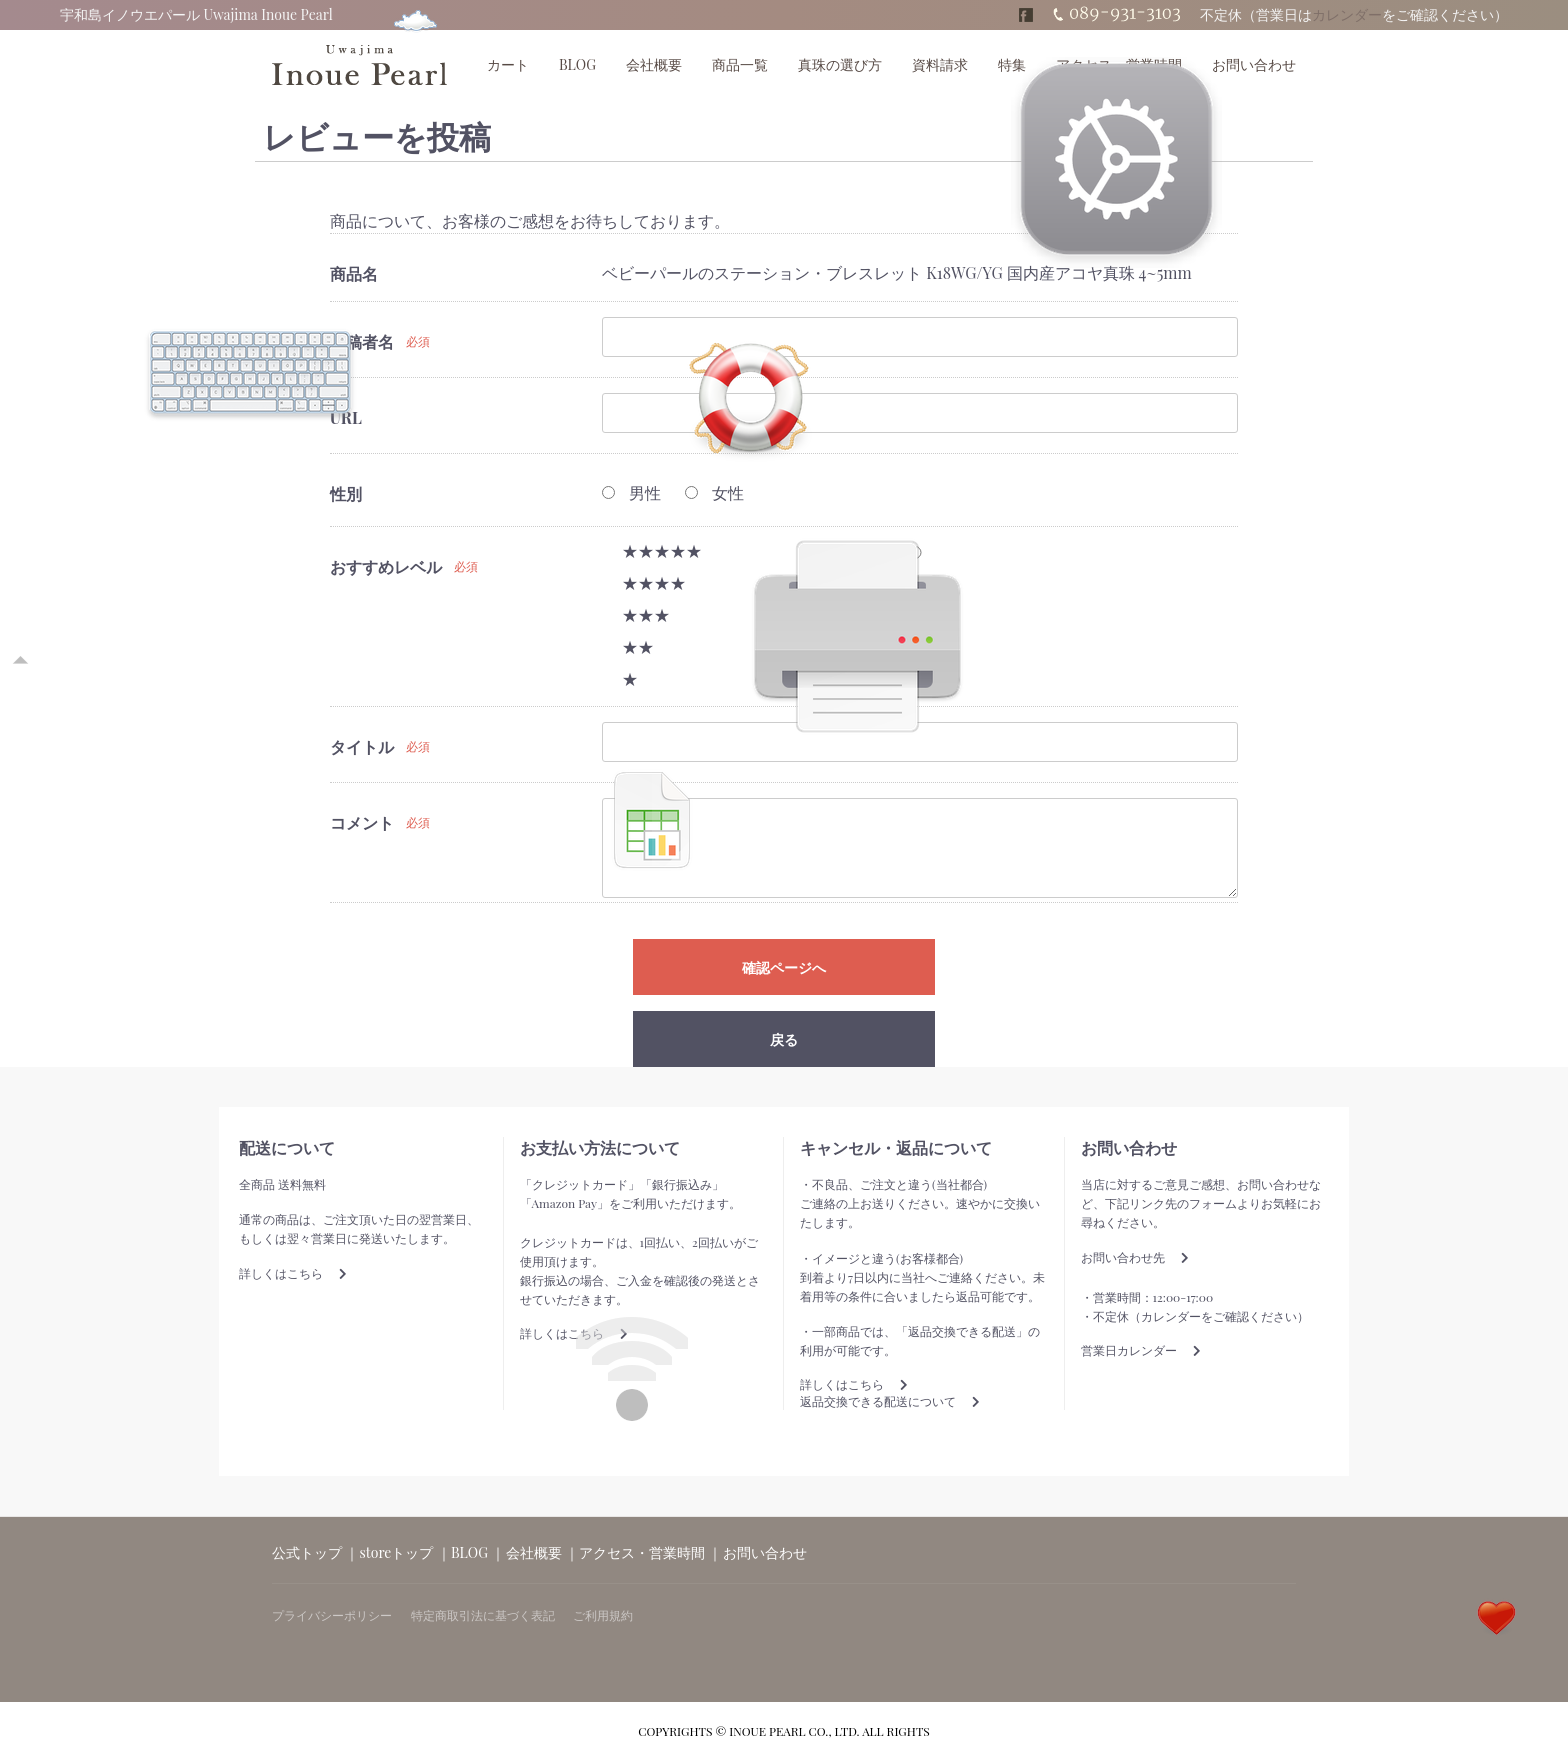  What do you see at coordinates (20, 660) in the screenshot?
I see `scroll or pan upward` at bounding box center [20, 660].